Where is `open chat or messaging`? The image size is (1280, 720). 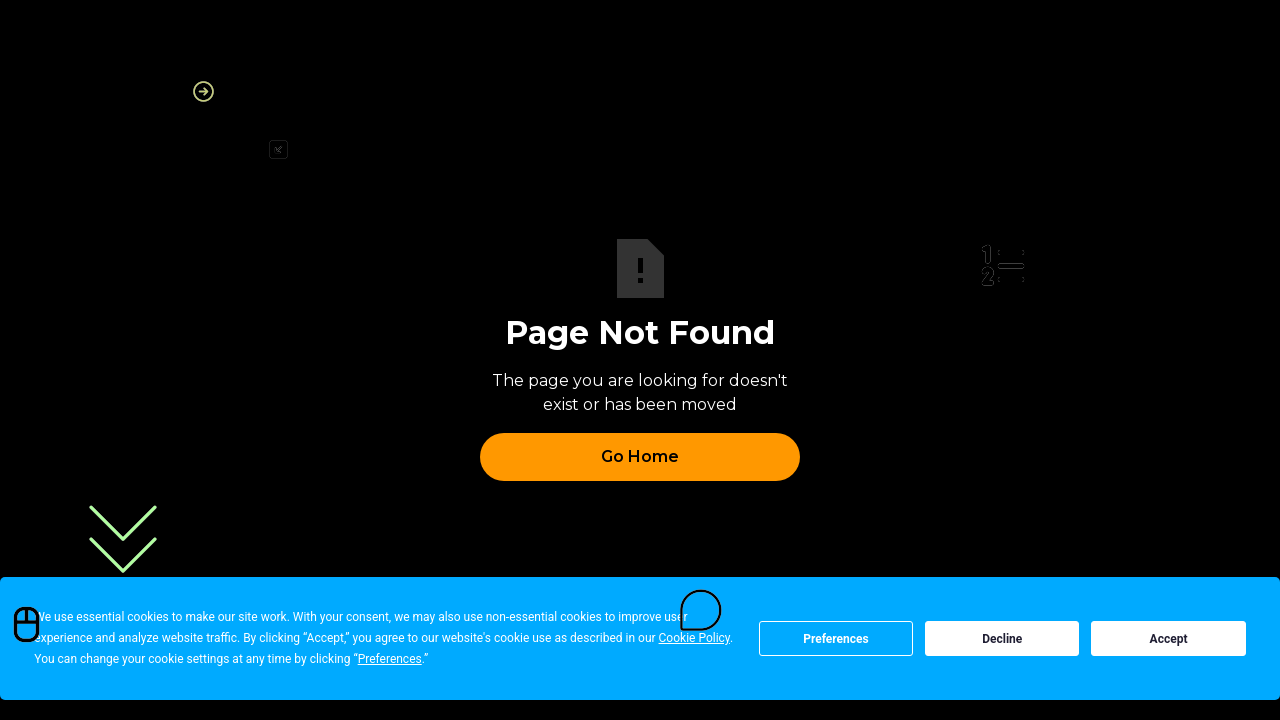 open chat or messaging is located at coordinates (700, 611).